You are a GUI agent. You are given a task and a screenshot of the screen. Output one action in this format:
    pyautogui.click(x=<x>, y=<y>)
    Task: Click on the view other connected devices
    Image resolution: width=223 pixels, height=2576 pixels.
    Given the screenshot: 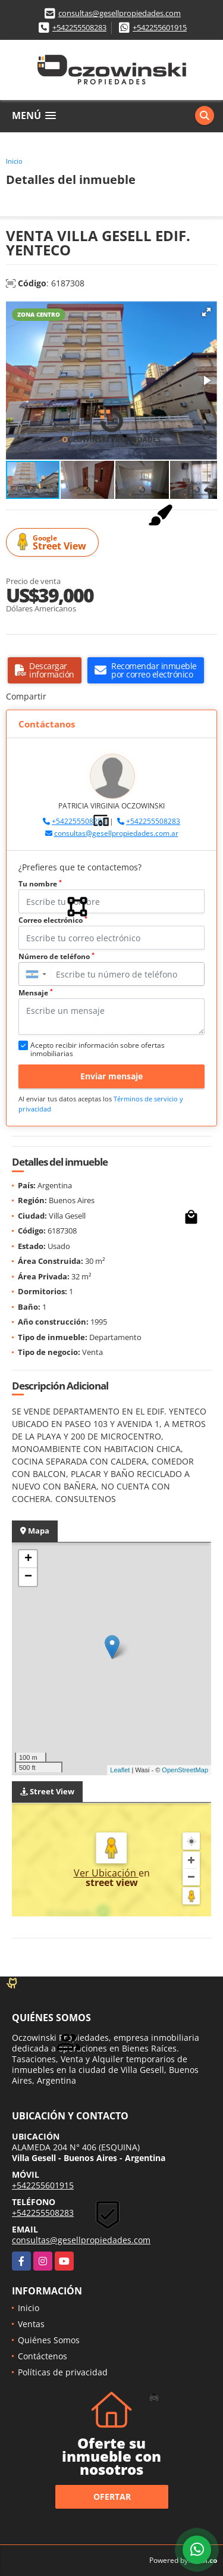 What is the action you would take?
    pyautogui.click(x=101, y=820)
    